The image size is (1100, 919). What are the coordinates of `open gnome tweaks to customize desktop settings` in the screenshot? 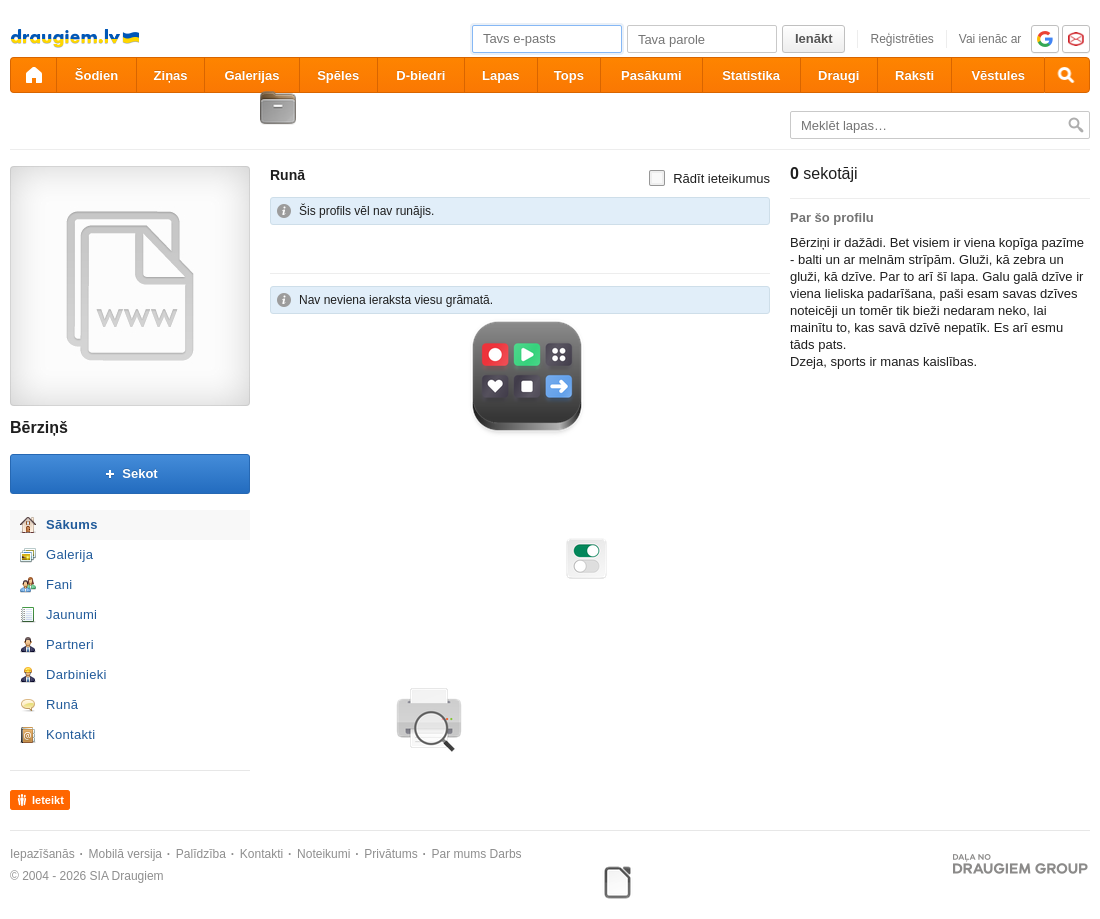 It's located at (586, 558).